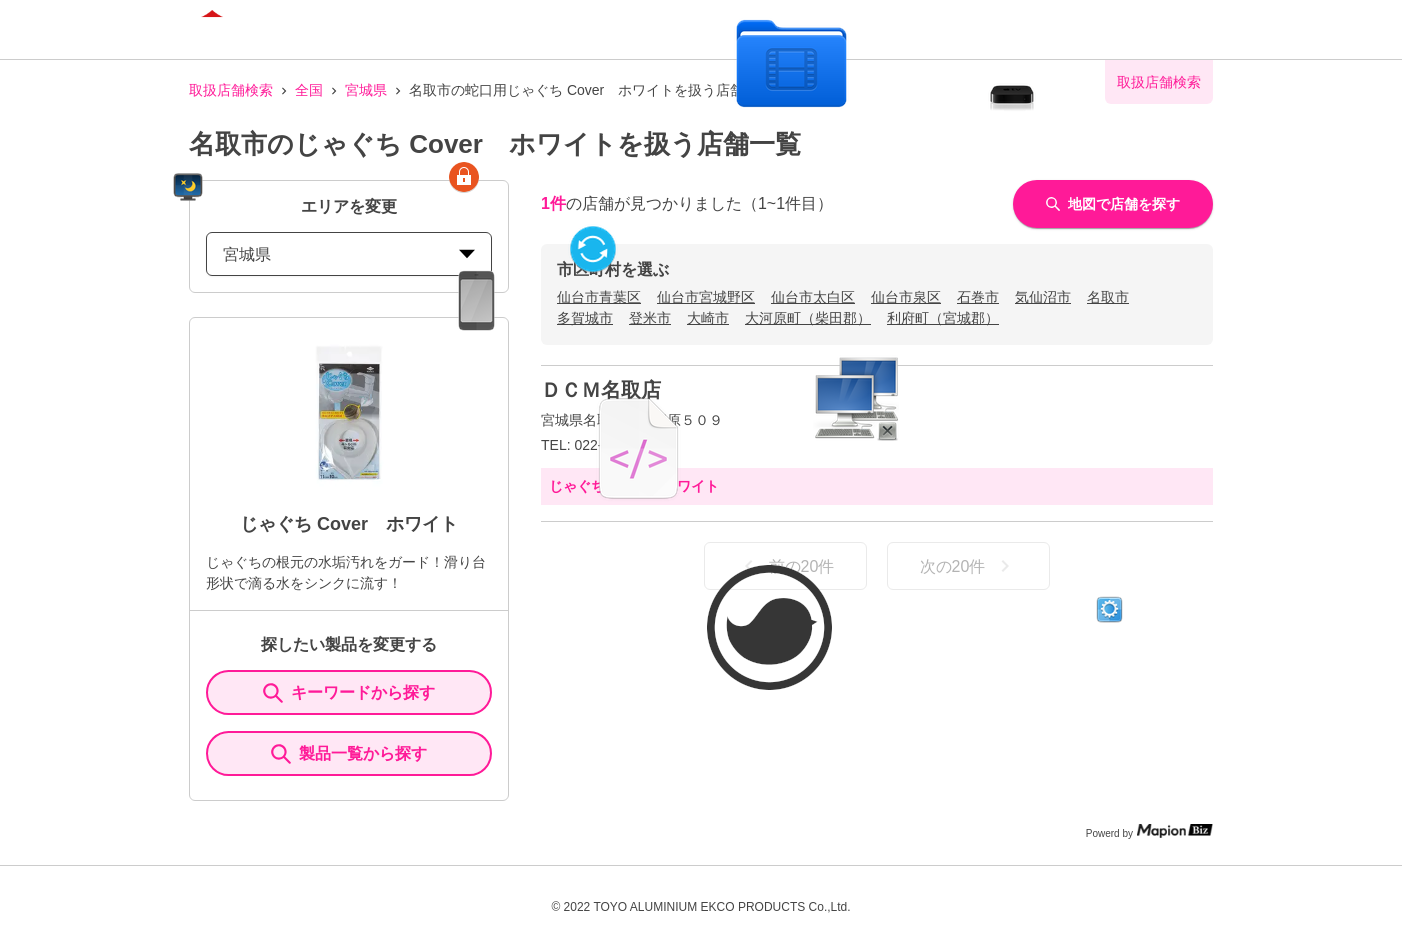  Describe the element at coordinates (791, 63) in the screenshot. I see `open your videos folder` at that location.